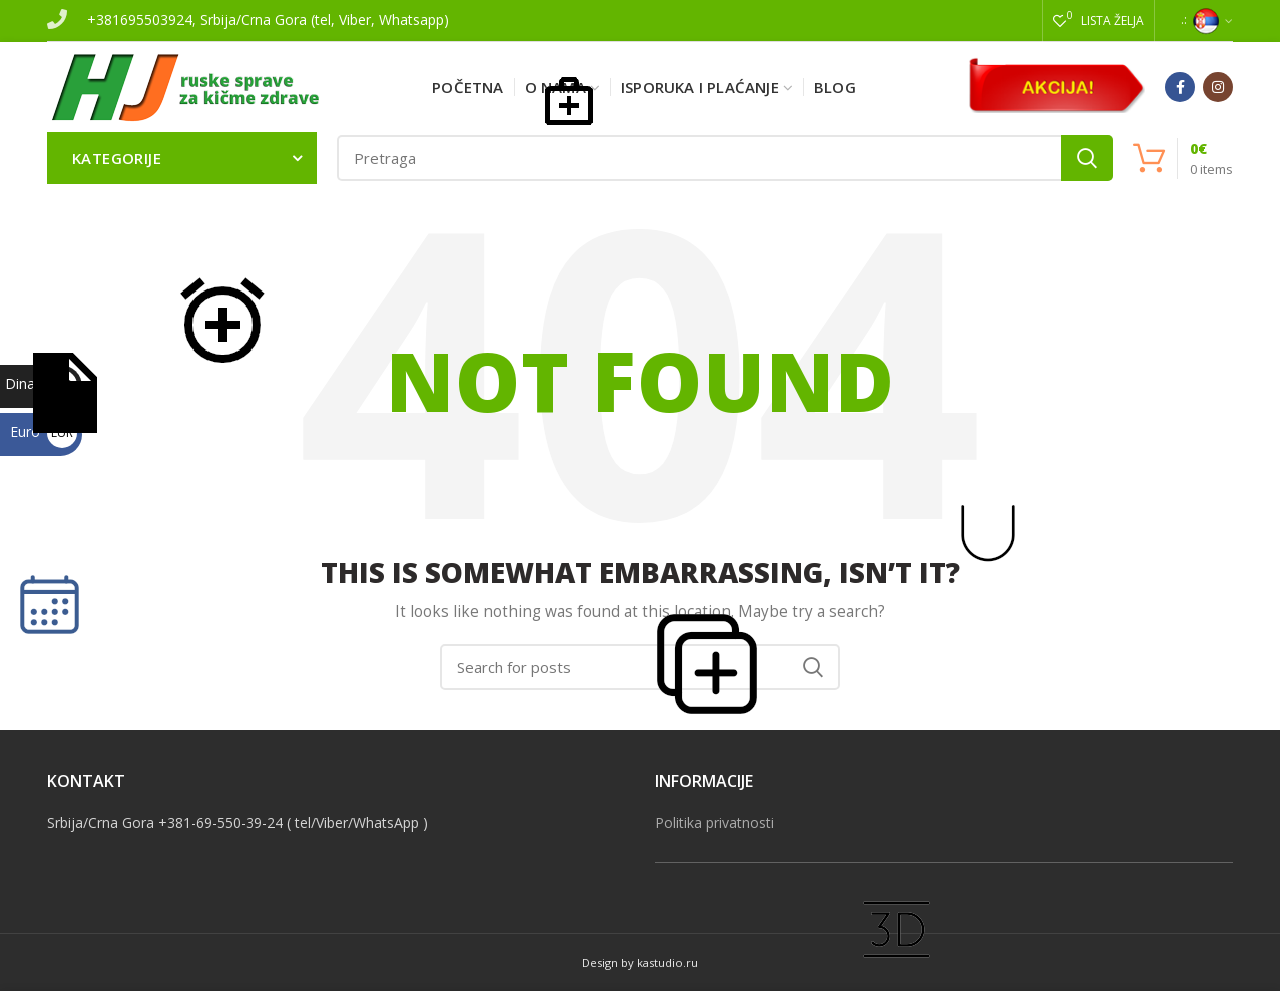 This screenshot has width=1280, height=991. Describe the element at coordinates (222, 320) in the screenshot. I see `add a new alarm` at that location.